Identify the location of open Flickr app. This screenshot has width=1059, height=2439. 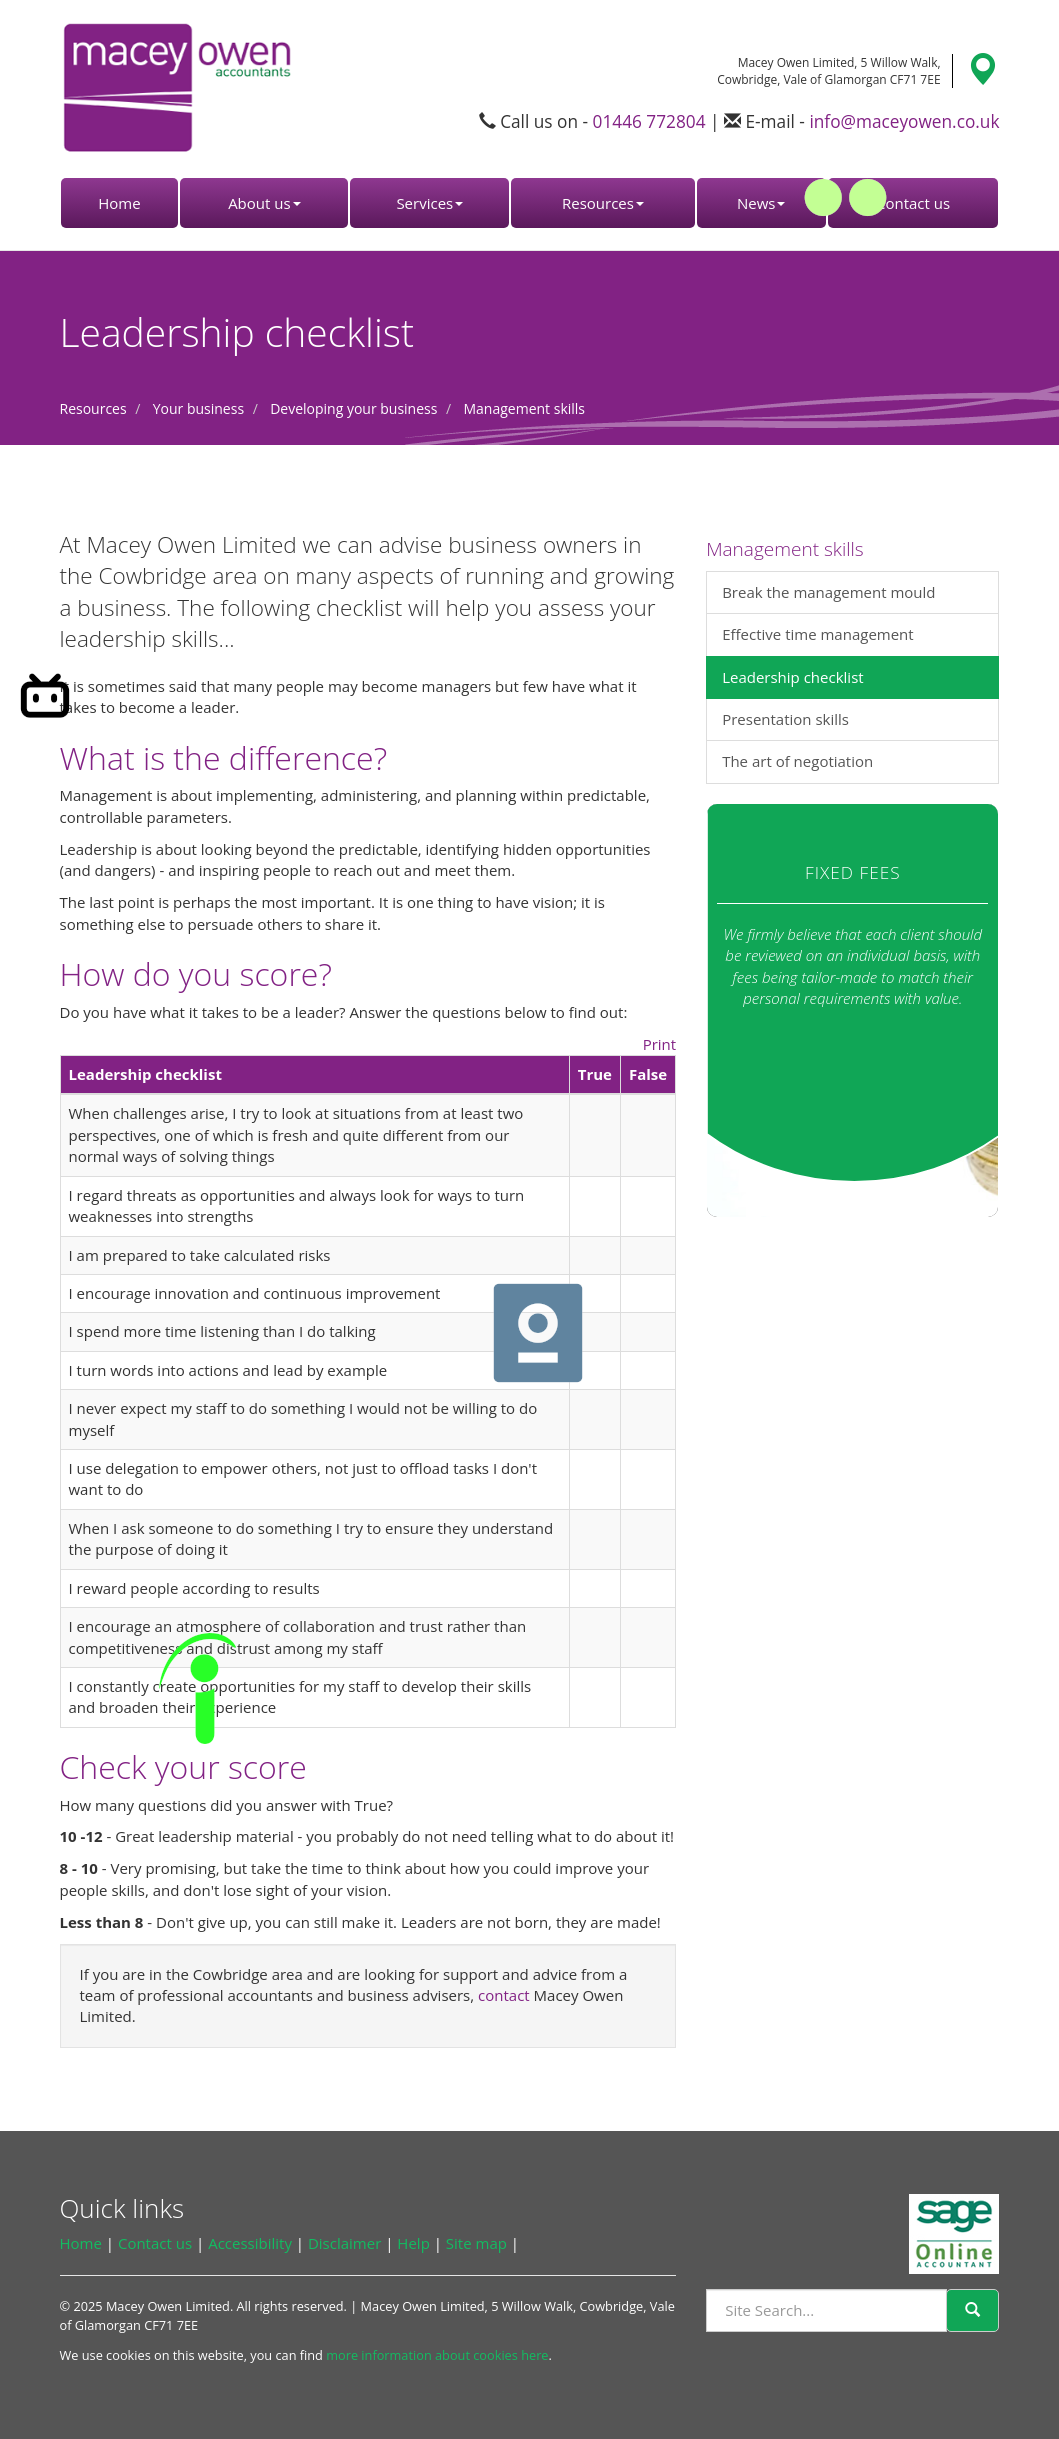
(845, 197).